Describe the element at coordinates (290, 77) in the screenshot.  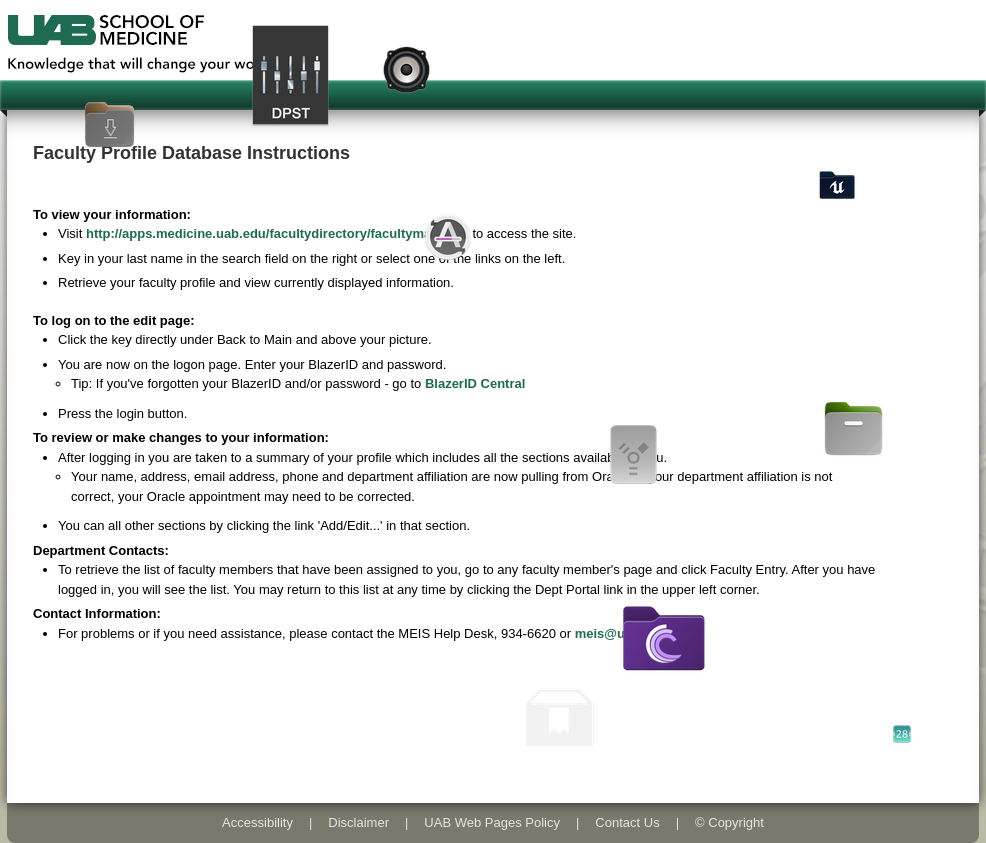
I see `open GarageBand audio mixing controls` at that location.